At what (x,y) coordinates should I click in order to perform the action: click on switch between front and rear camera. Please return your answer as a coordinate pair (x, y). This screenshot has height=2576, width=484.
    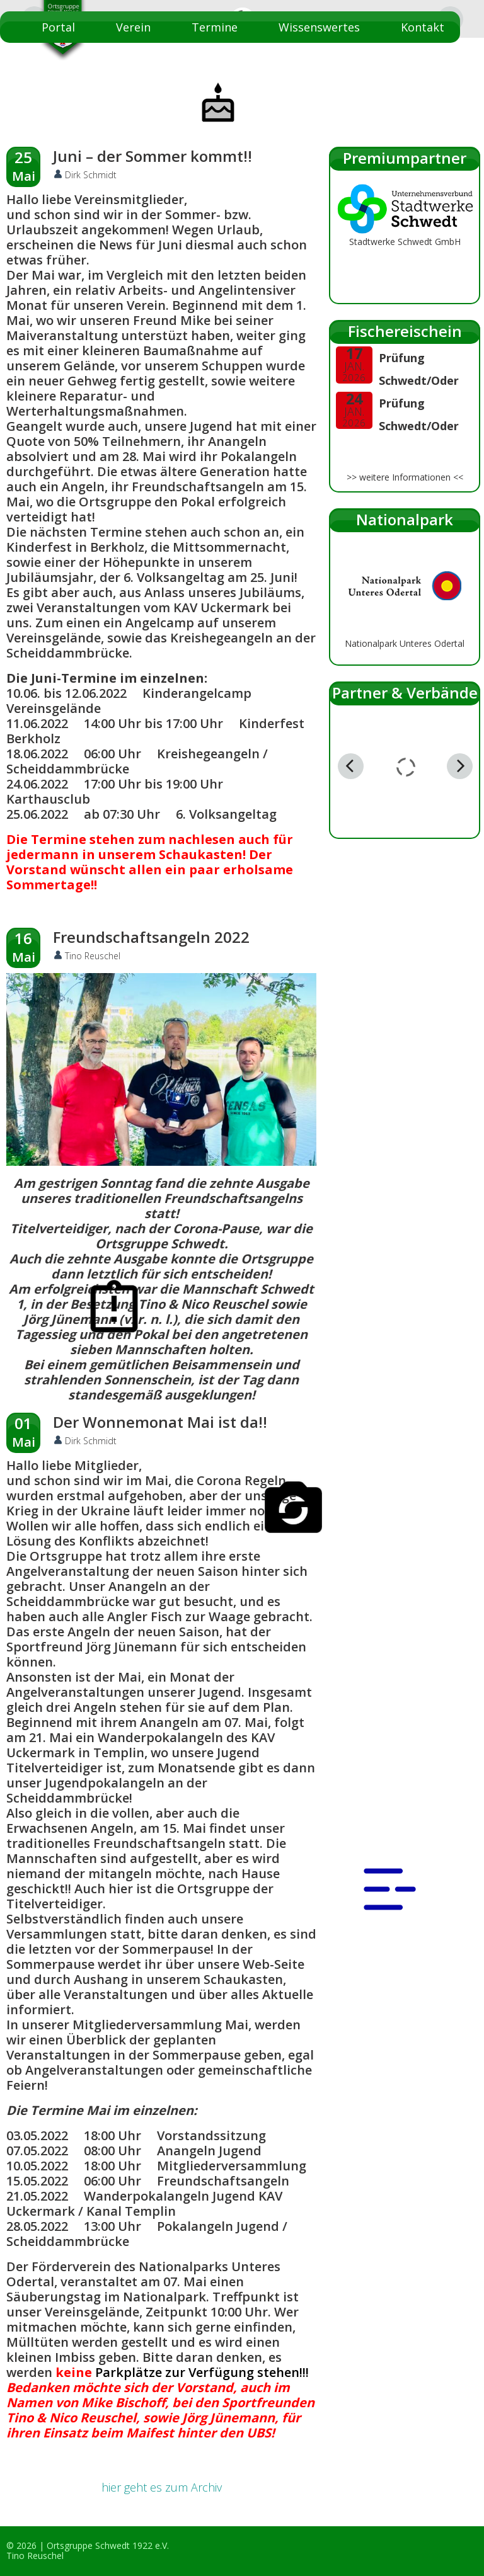
    Looking at the image, I should click on (293, 1510).